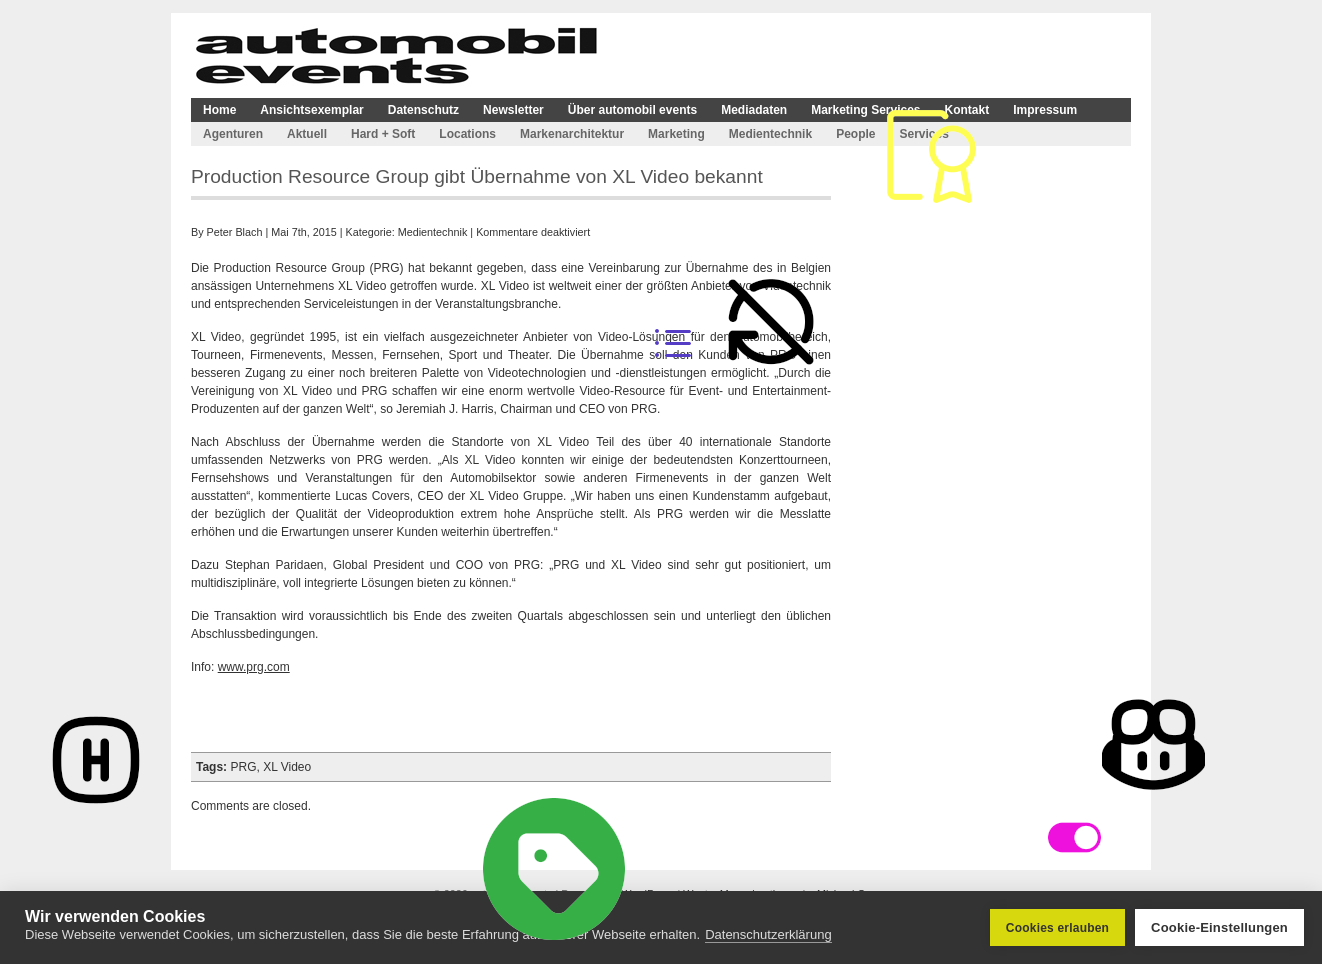 The image size is (1322, 964). What do you see at coordinates (673, 343) in the screenshot?
I see `view items as a bulleted list` at bounding box center [673, 343].